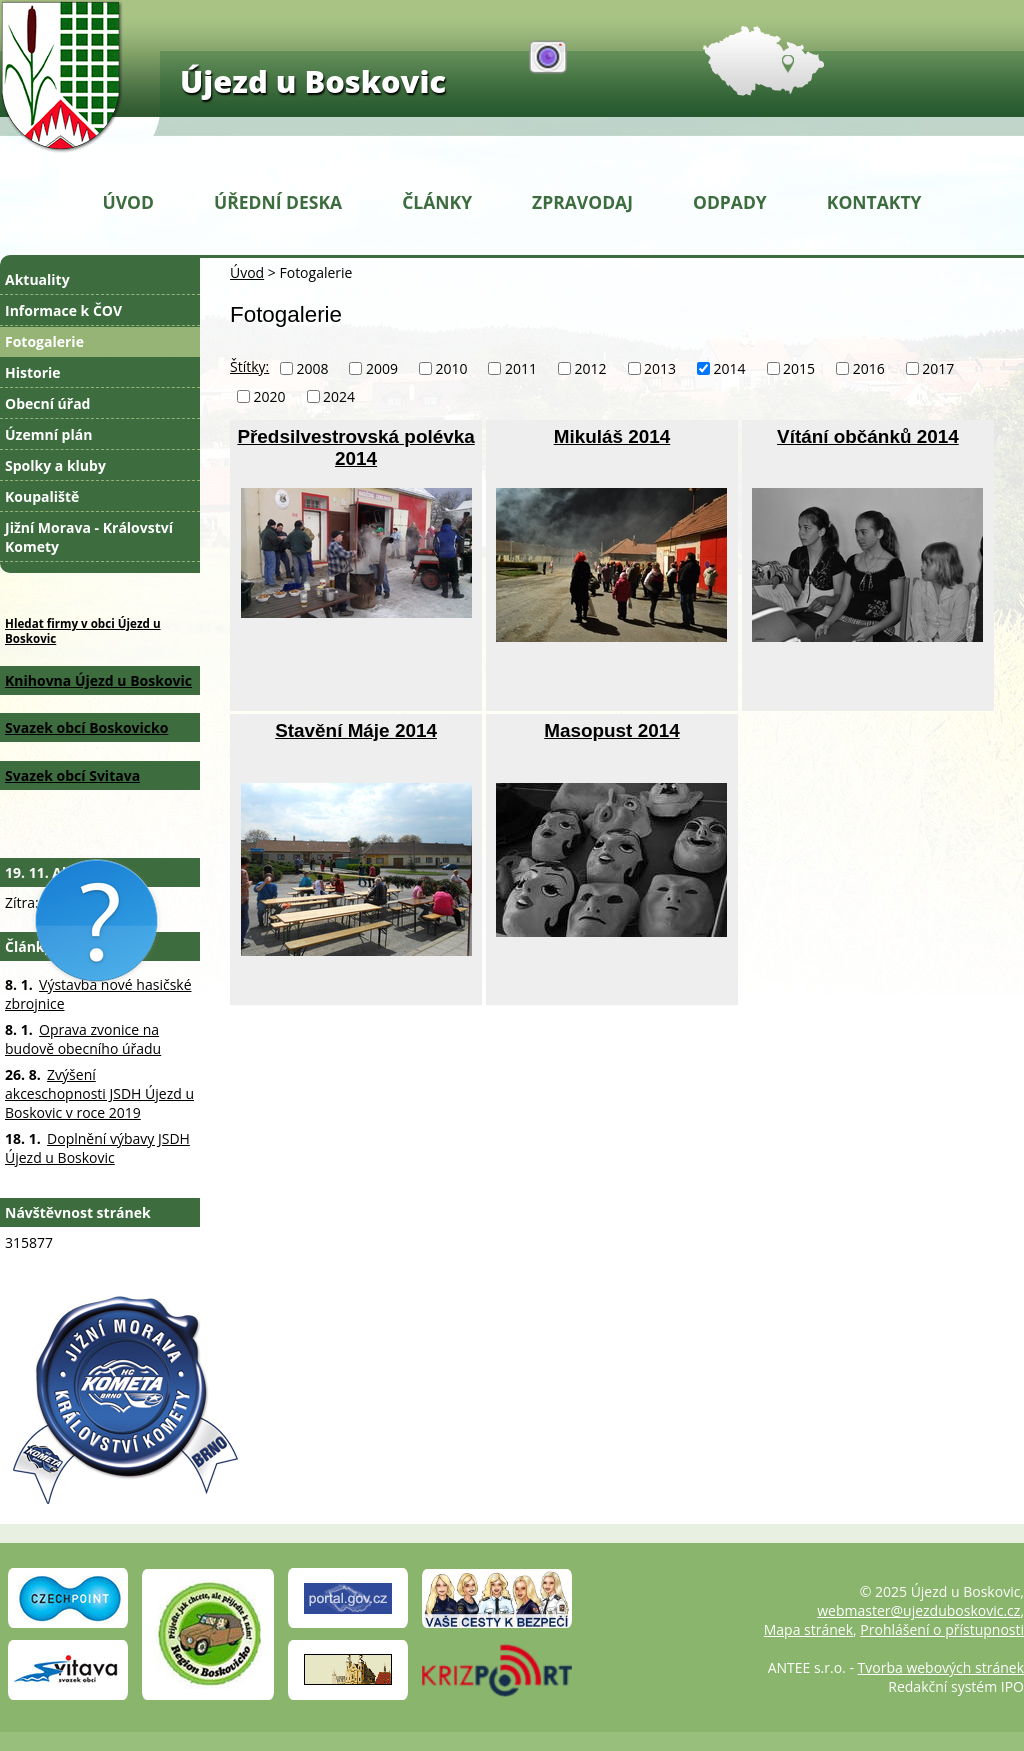  Describe the element at coordinates (548, 57) in the screenshot. I see `open the camera app` at that location.